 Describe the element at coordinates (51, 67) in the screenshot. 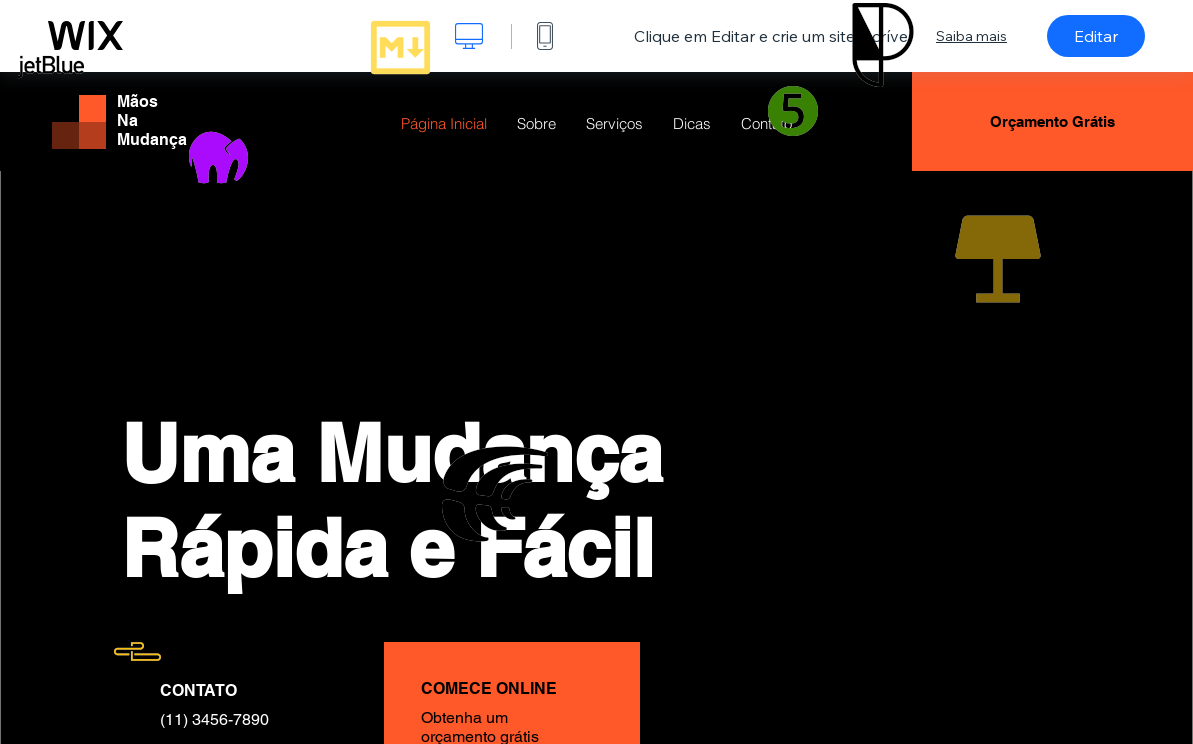

I see `access JetBlue airline services` at that location.